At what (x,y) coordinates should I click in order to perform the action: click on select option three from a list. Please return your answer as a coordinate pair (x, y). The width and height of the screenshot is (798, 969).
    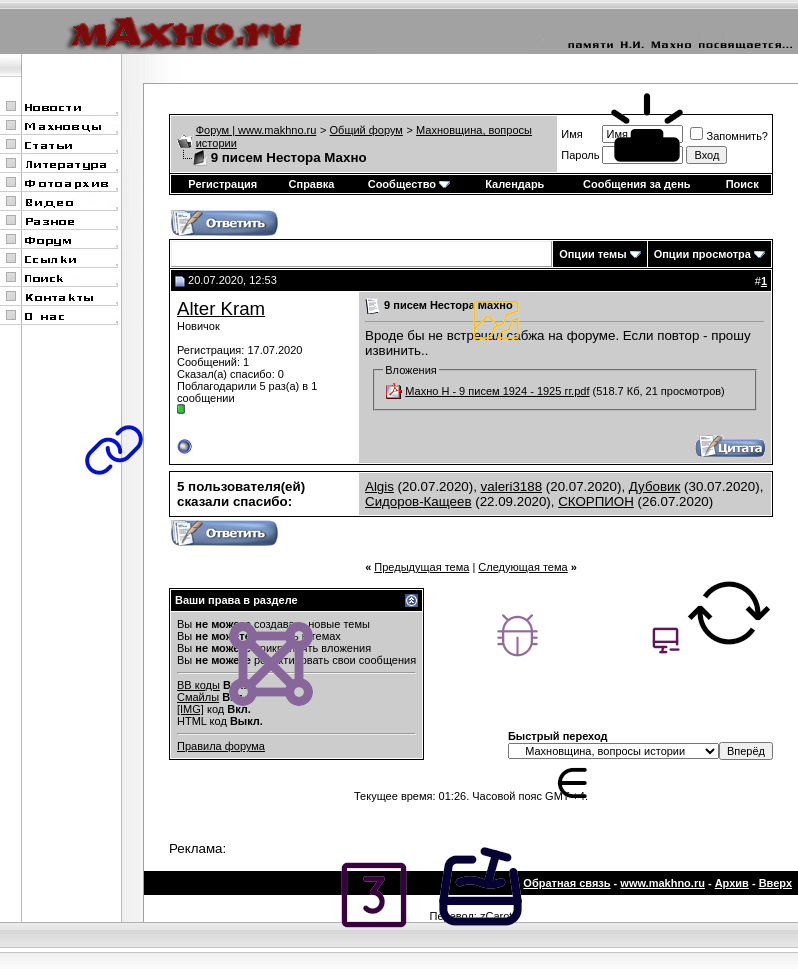
    Looking at the image, I should click on (374, 895).